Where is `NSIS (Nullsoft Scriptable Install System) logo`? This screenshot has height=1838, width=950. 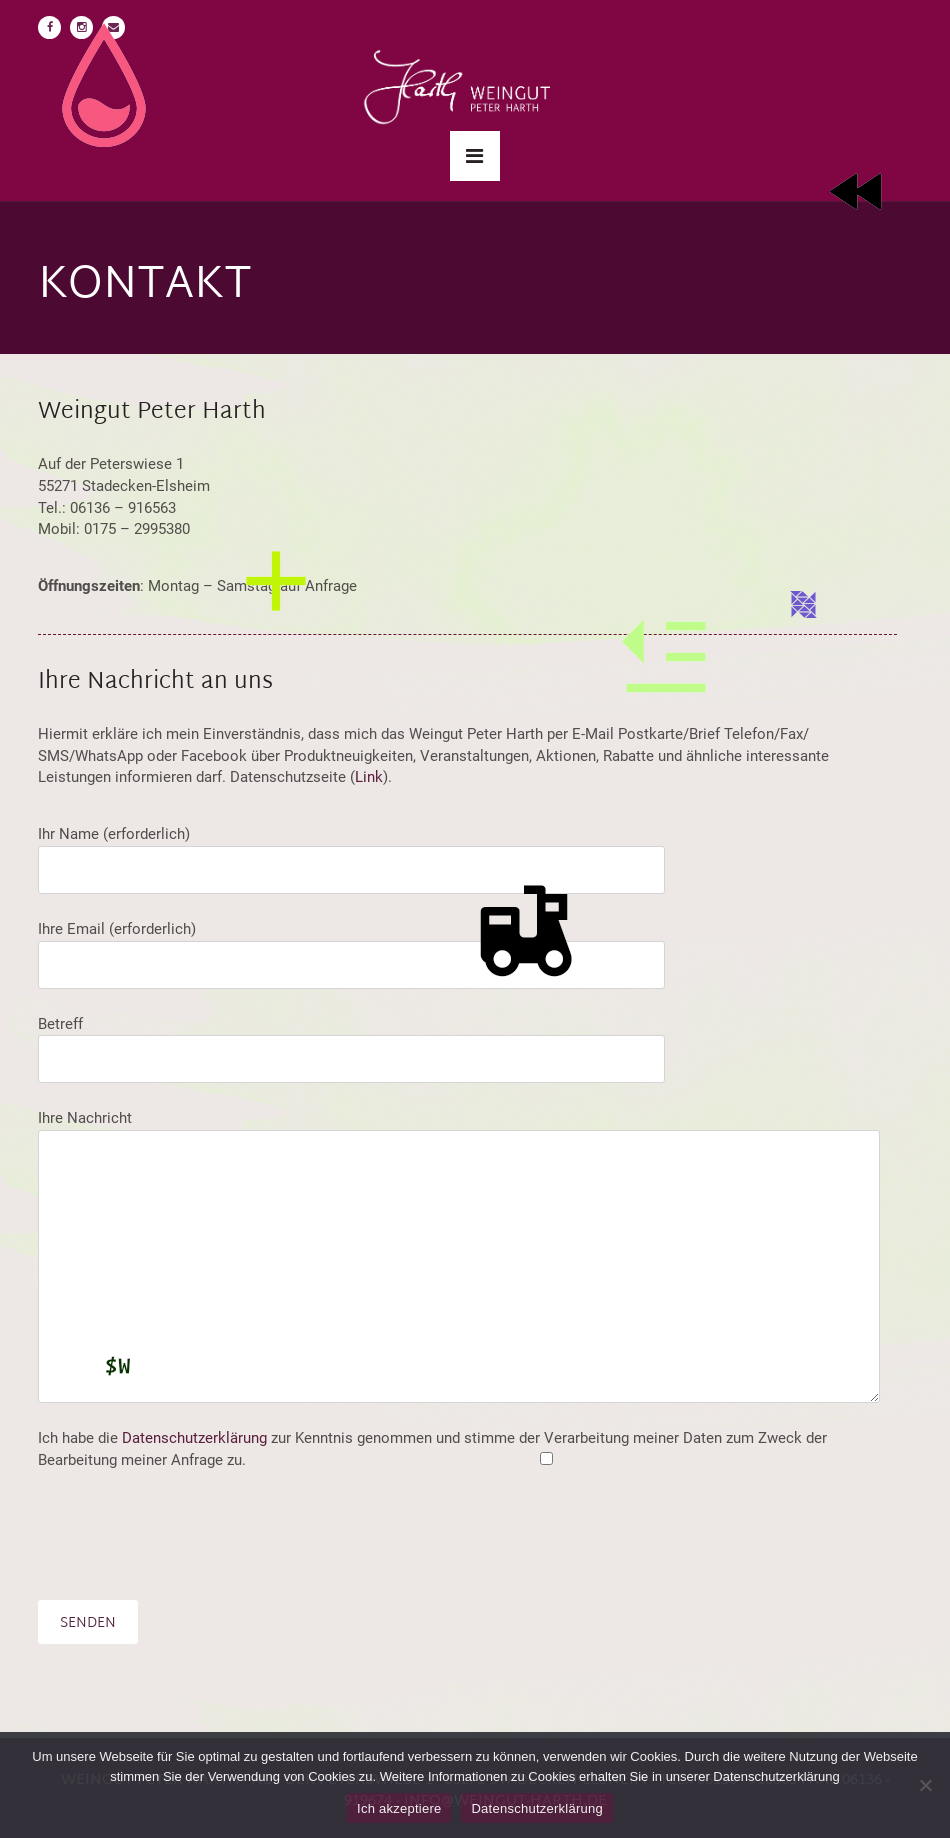 NSIS (Nullsoft Scriptable Install System) logo is located at coordinates (803, 604).